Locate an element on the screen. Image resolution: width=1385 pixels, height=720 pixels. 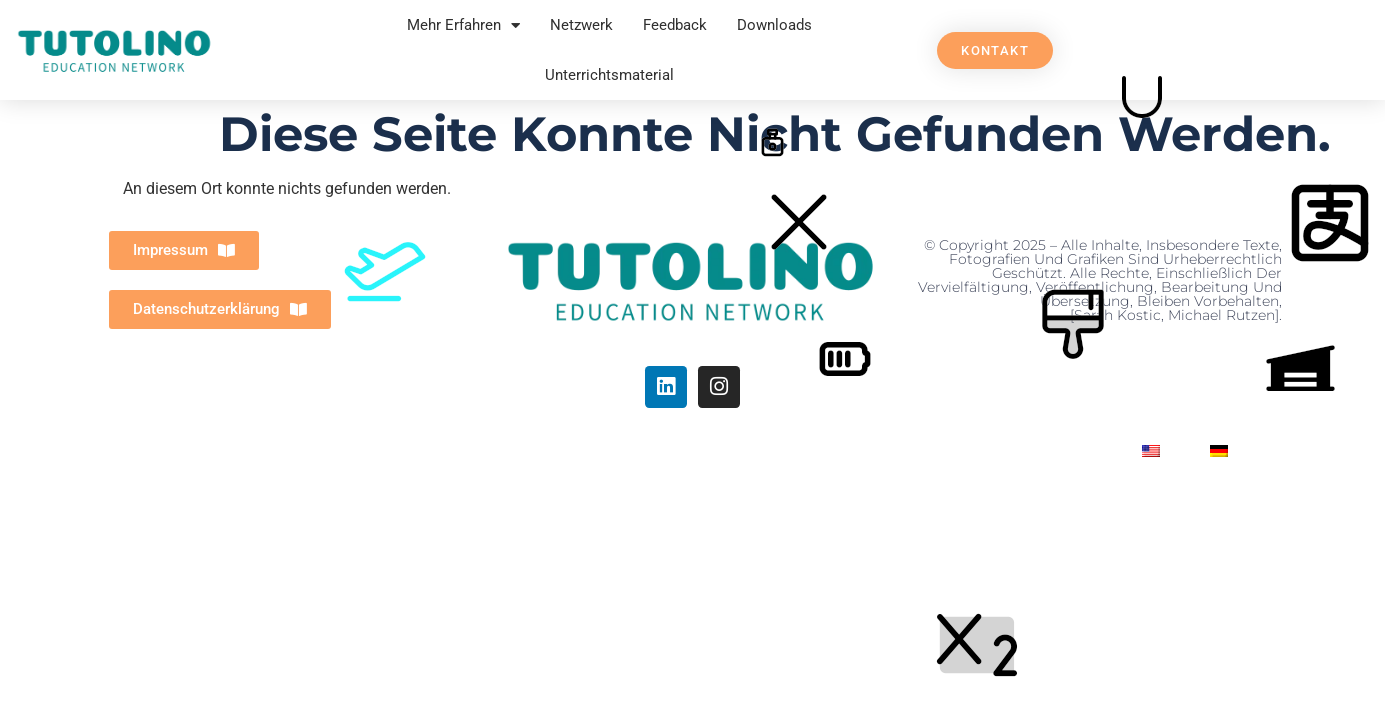
indicates battery at 75% charge is located at coordinates (845, 359).